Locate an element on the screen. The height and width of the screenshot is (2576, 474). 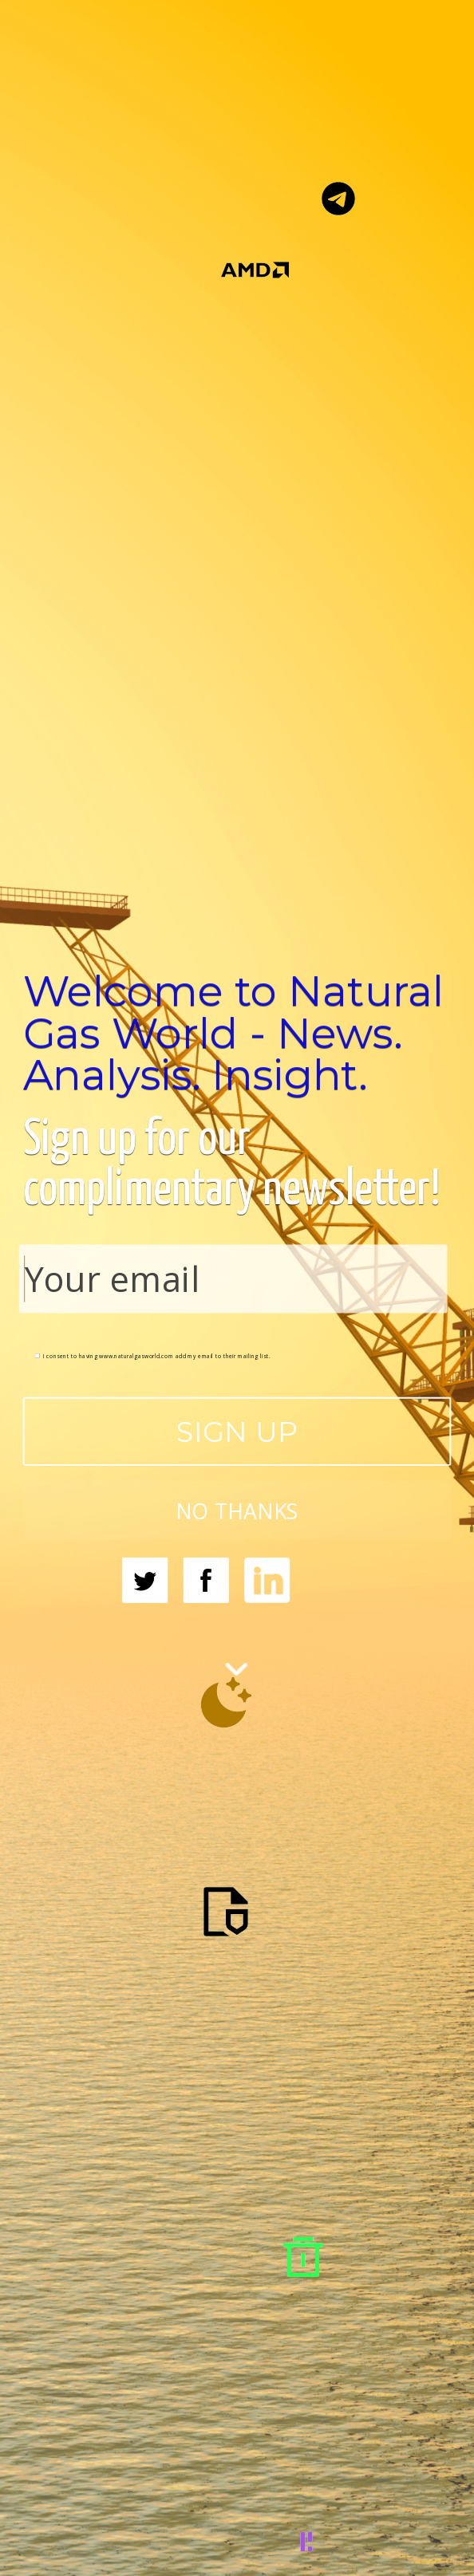
view protected or secured document is located at coordinates (226, 1912).